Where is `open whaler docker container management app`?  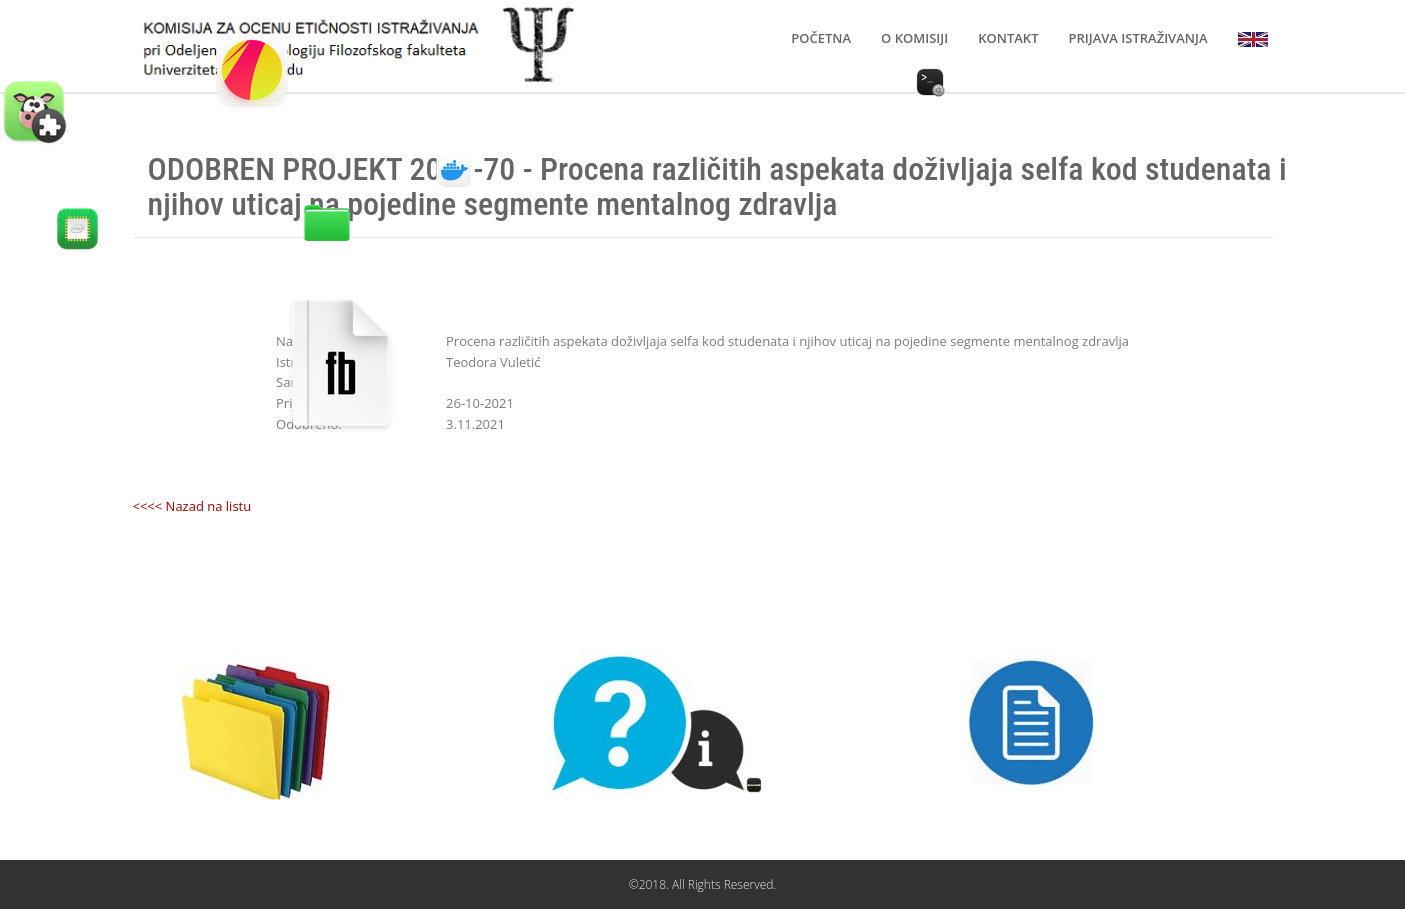 open whaler docker container management app is located at coordinates (454, 169).